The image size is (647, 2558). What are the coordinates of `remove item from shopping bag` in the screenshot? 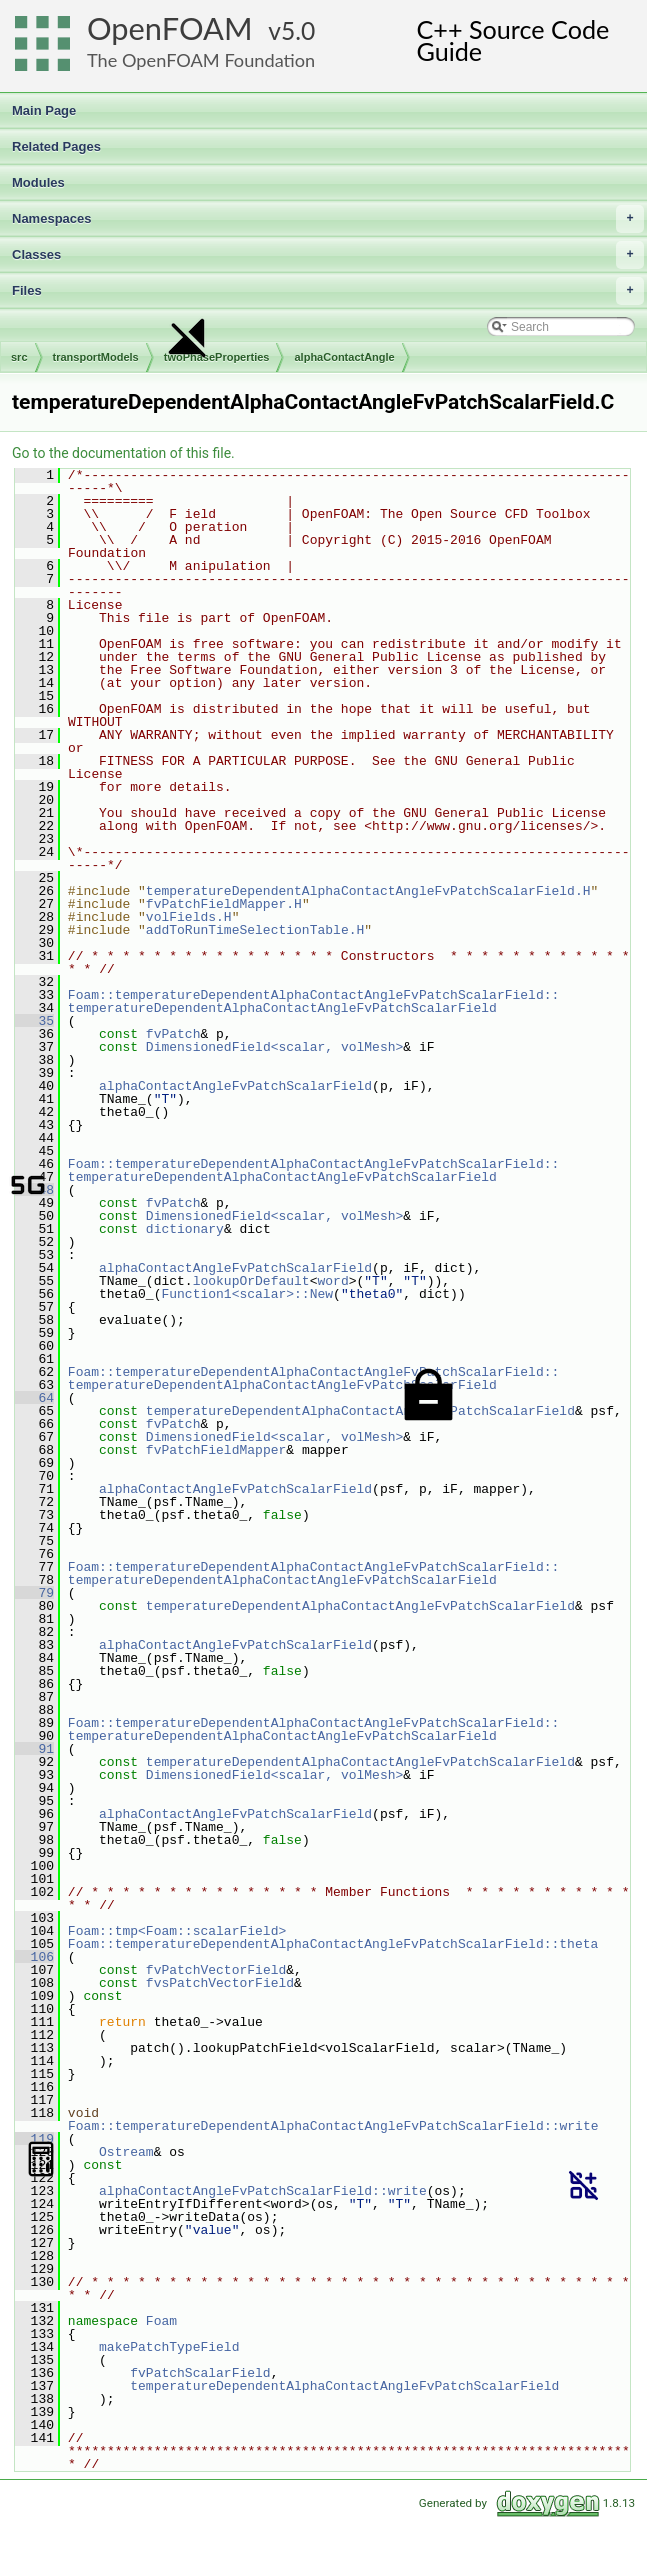 It's located at (428, 1394).